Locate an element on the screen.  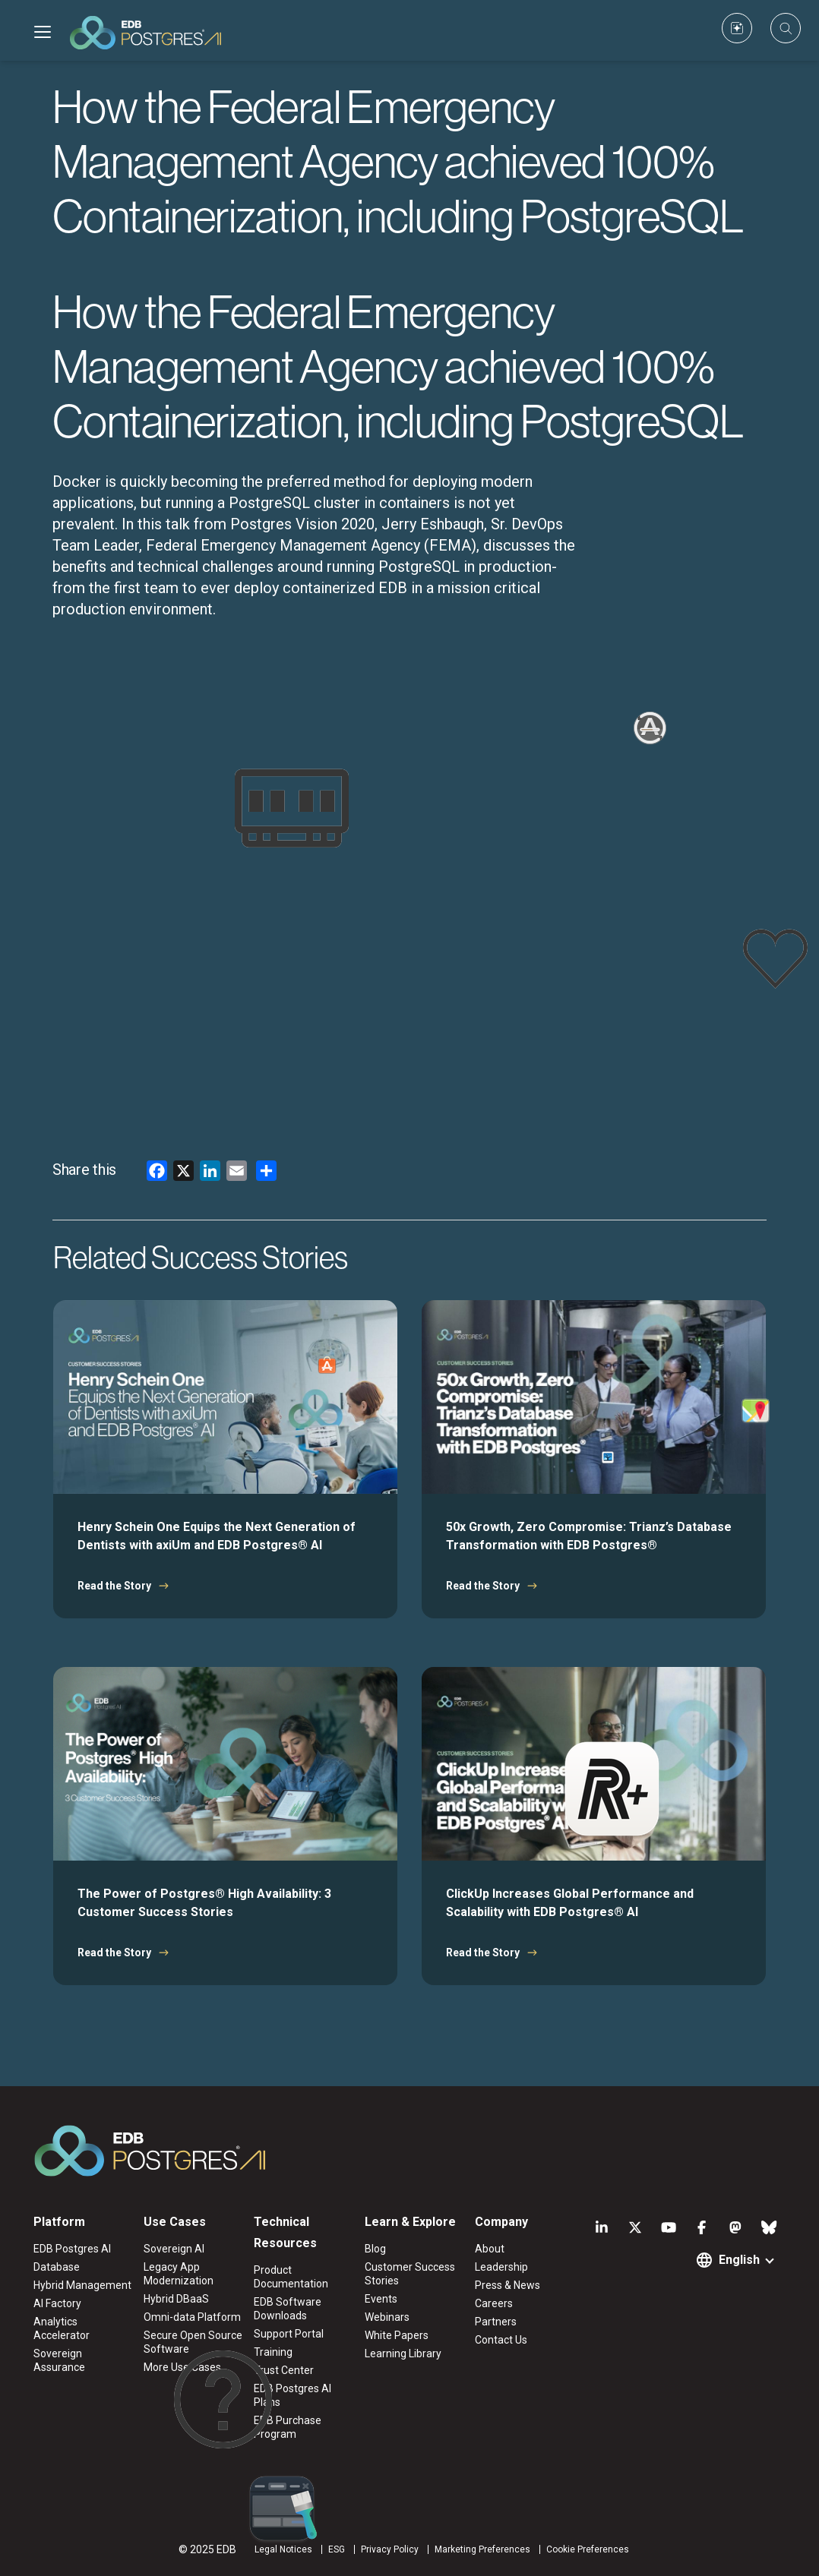
open the software center to browse and install applications is located at coordinates (327, 1365).